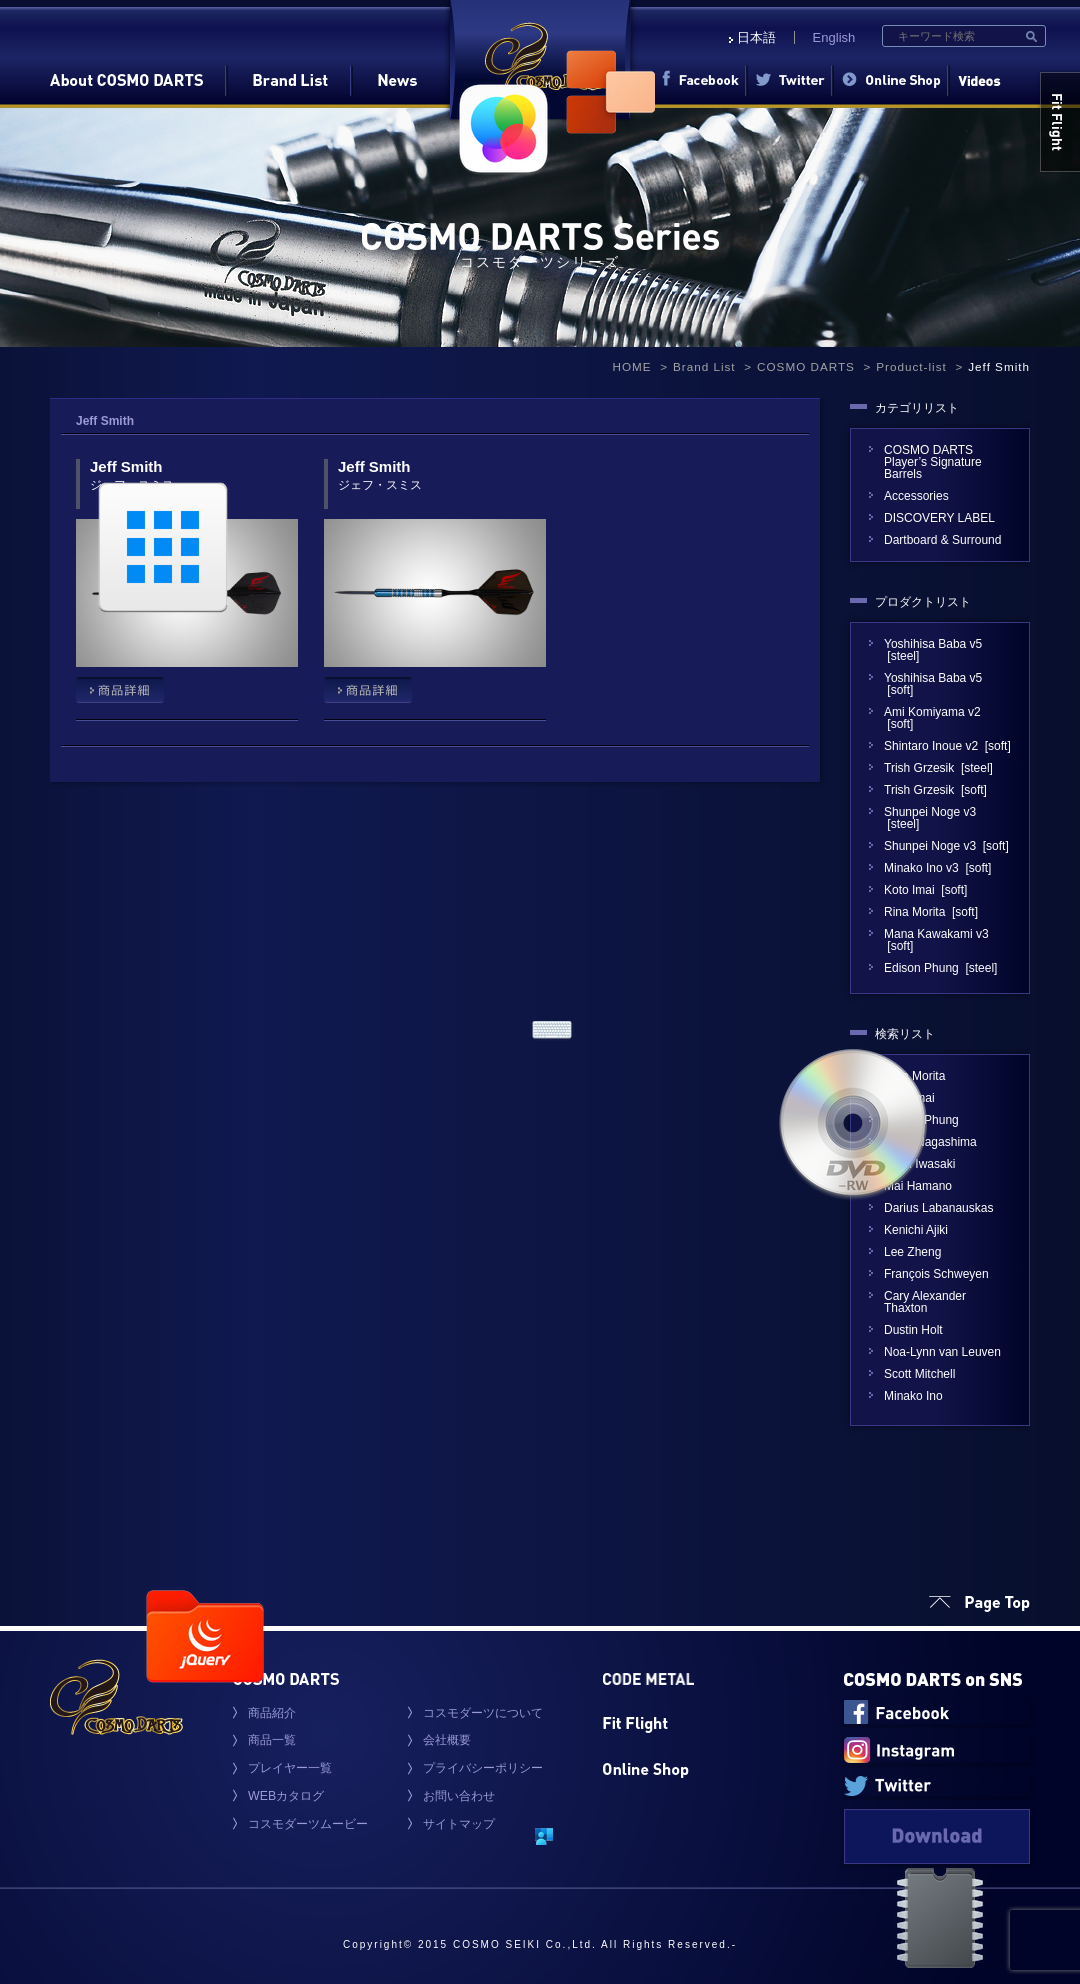 The image size is (1080, 1984). Describe the element at coordinates (163, 547) in the screenshot. I see `view items in grid layout` at that location.